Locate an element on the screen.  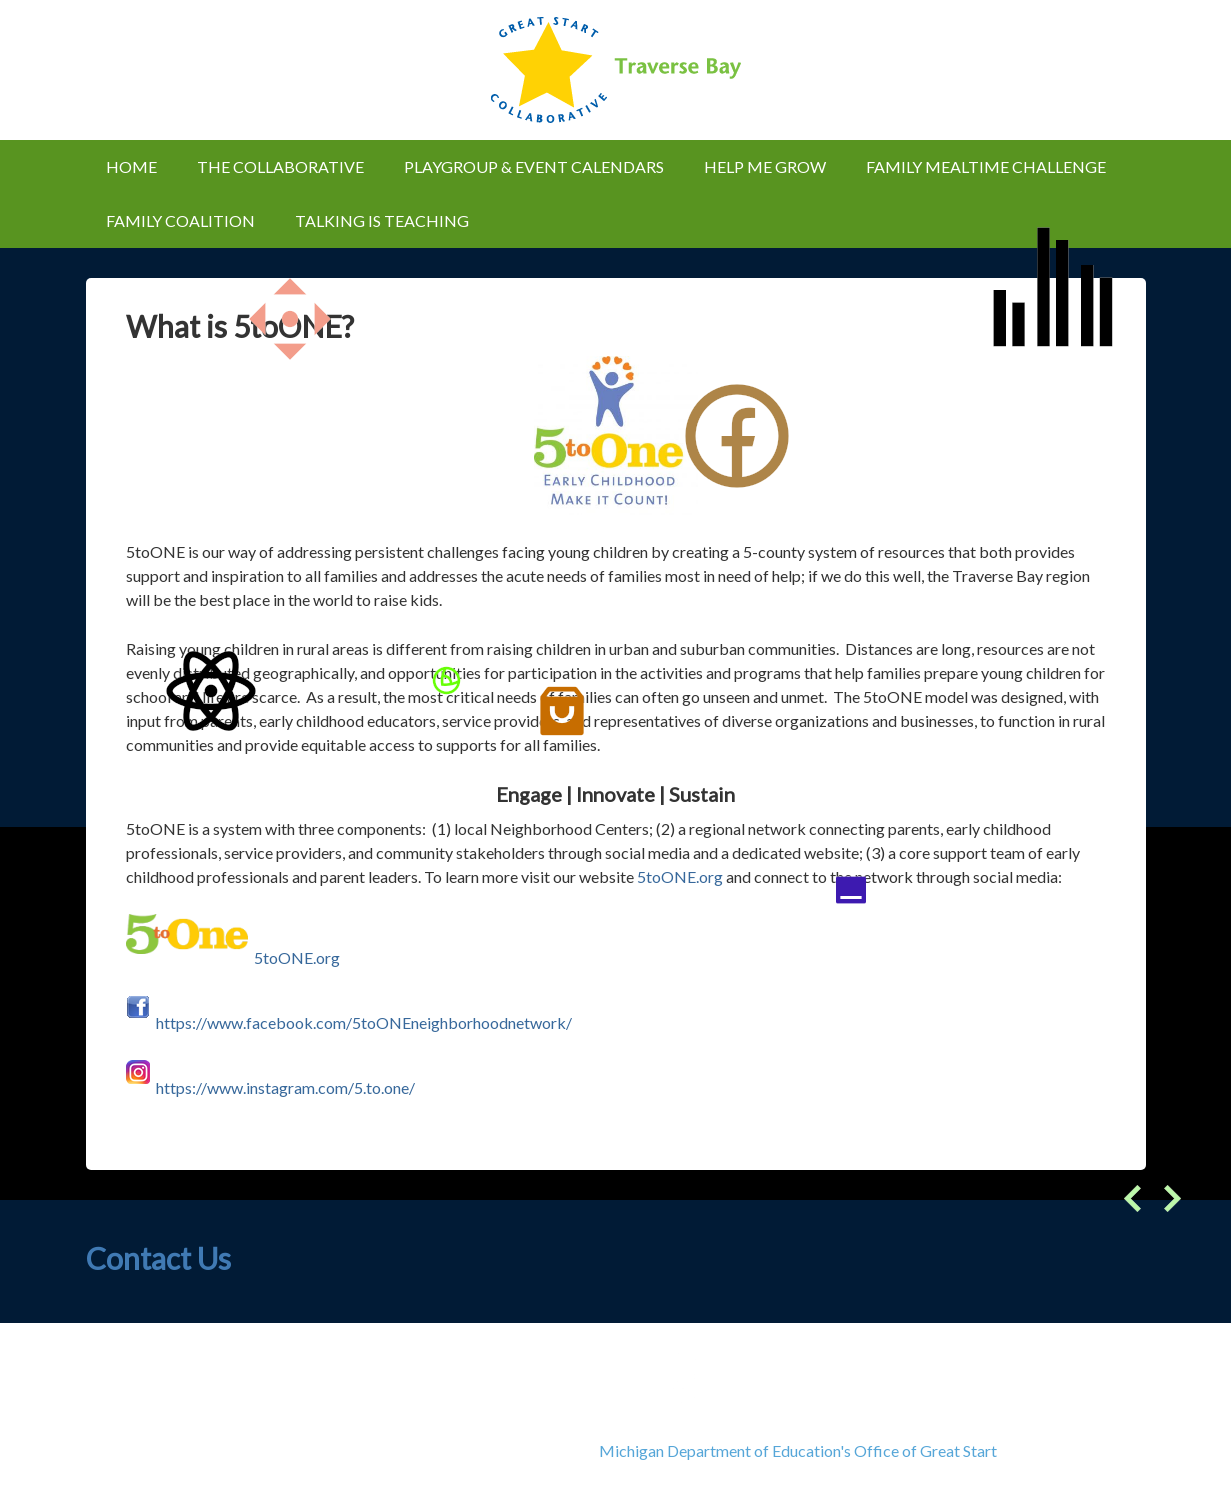
view grouped bar chart data is located at coordinates (1056, 290).